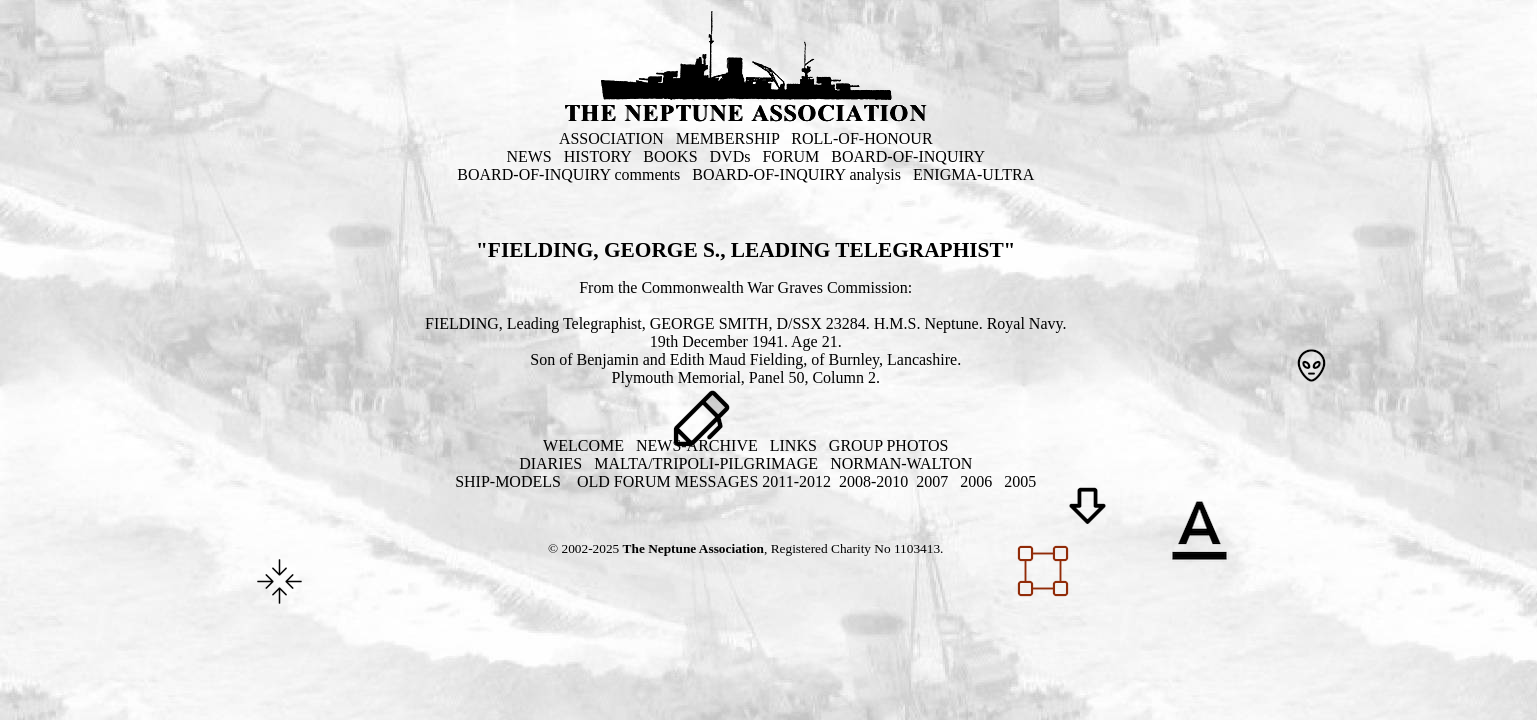  I want to click on edit or modify content, so click(700, 419).